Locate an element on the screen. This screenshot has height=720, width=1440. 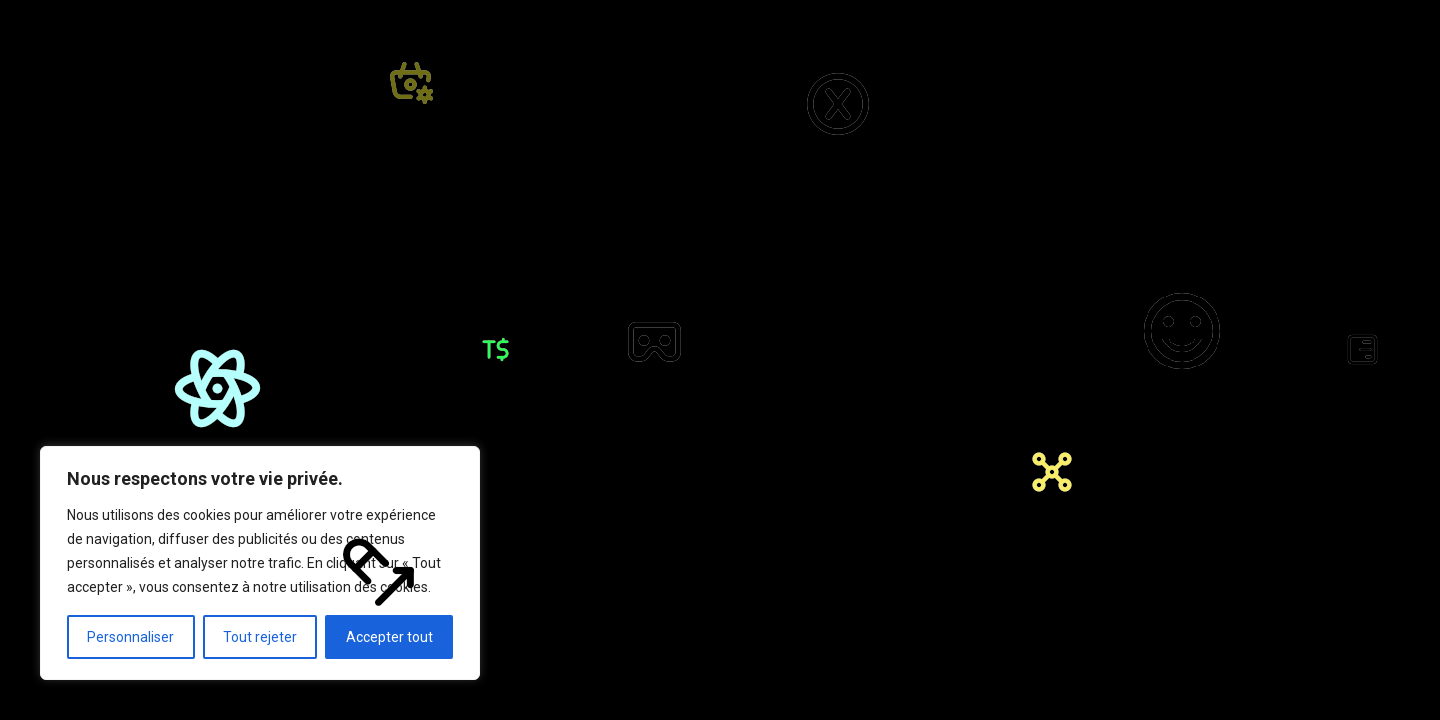
xbox x button indicator is located at coordinates (838, 104).